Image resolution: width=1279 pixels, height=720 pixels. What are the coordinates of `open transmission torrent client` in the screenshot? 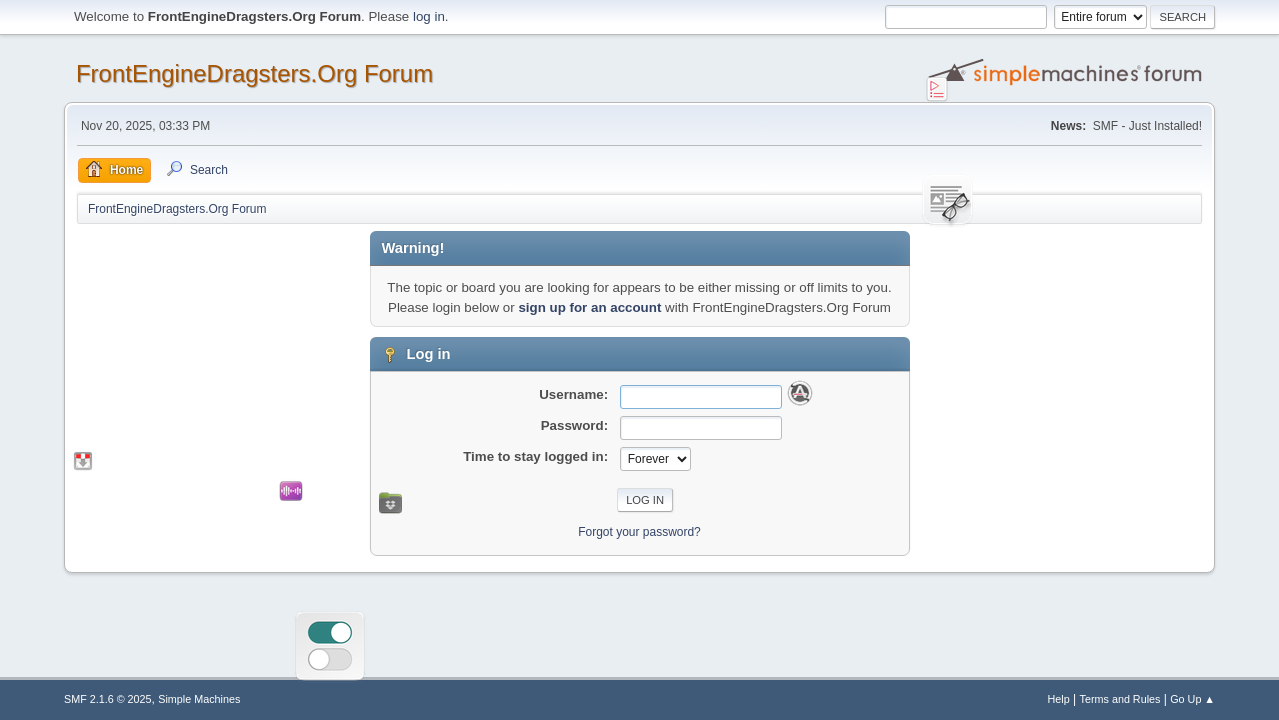 It's located at (83, 461).